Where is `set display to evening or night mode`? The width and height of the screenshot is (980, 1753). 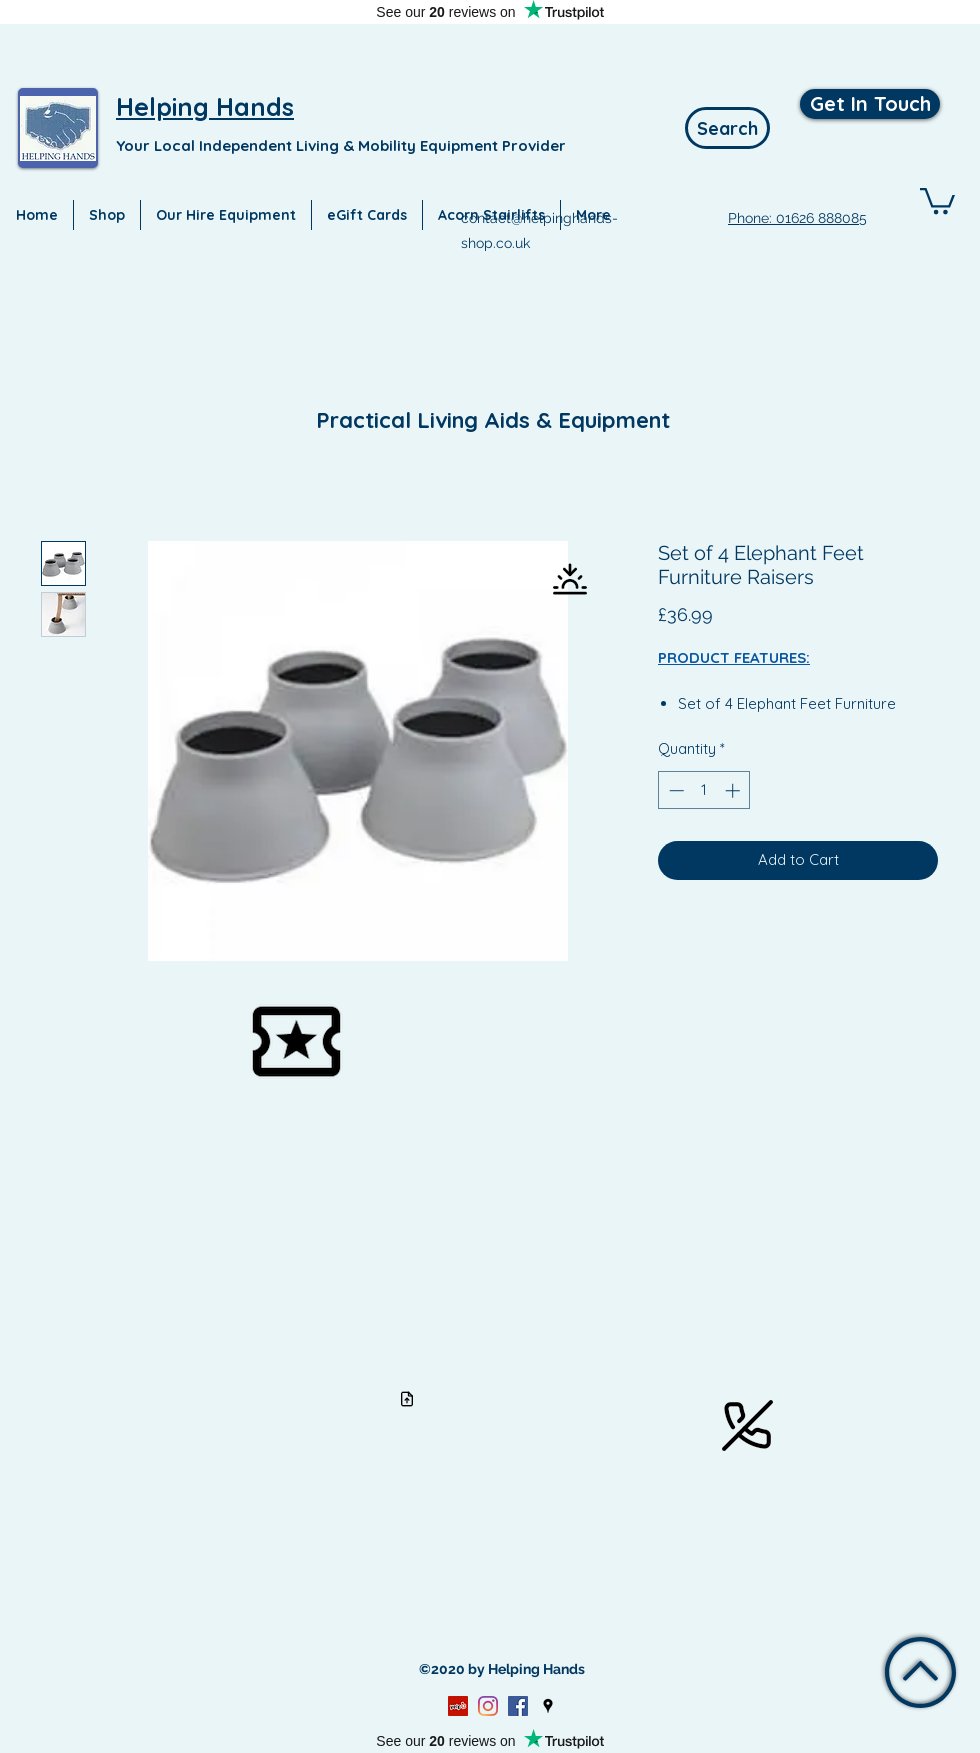
set display to evening or night mode is located at coordinates (570, 579).